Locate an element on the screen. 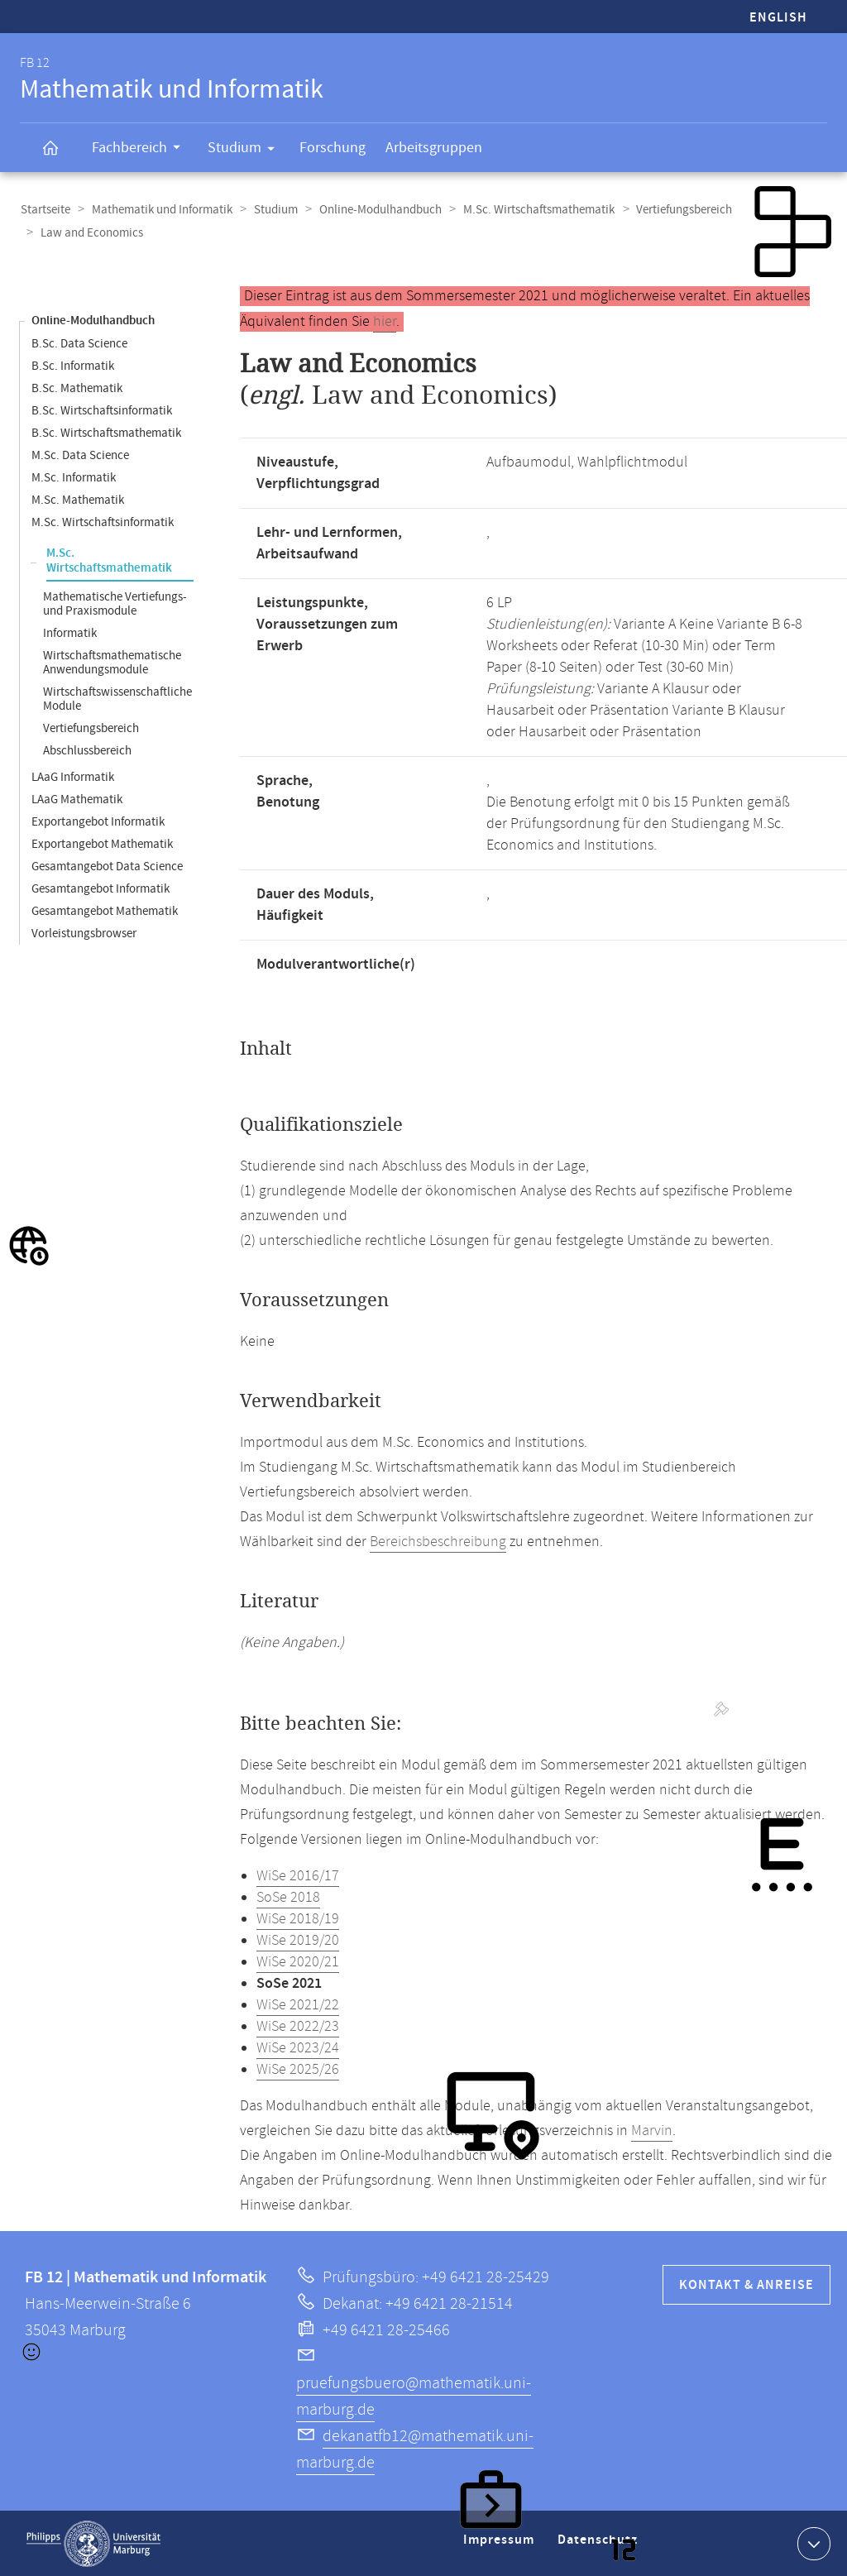  add an emoji or reaction is located at coordinates (31, 2352).